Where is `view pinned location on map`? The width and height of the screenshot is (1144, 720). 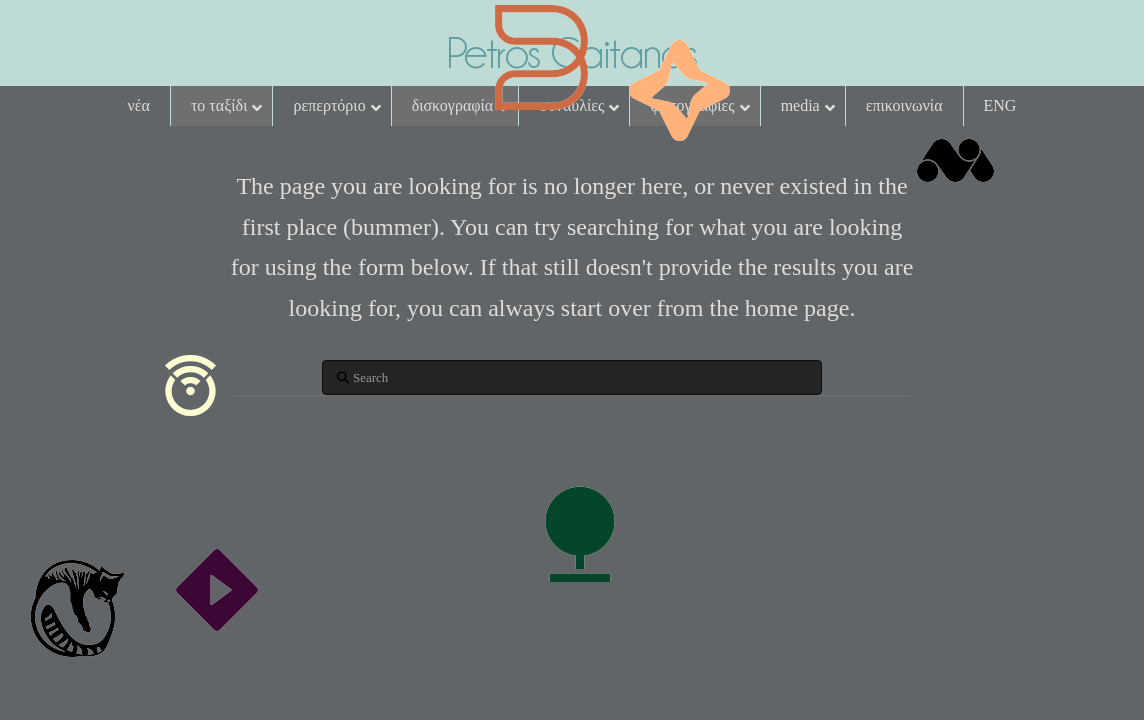
view pinned location on map is located at coordinates (580, 530).